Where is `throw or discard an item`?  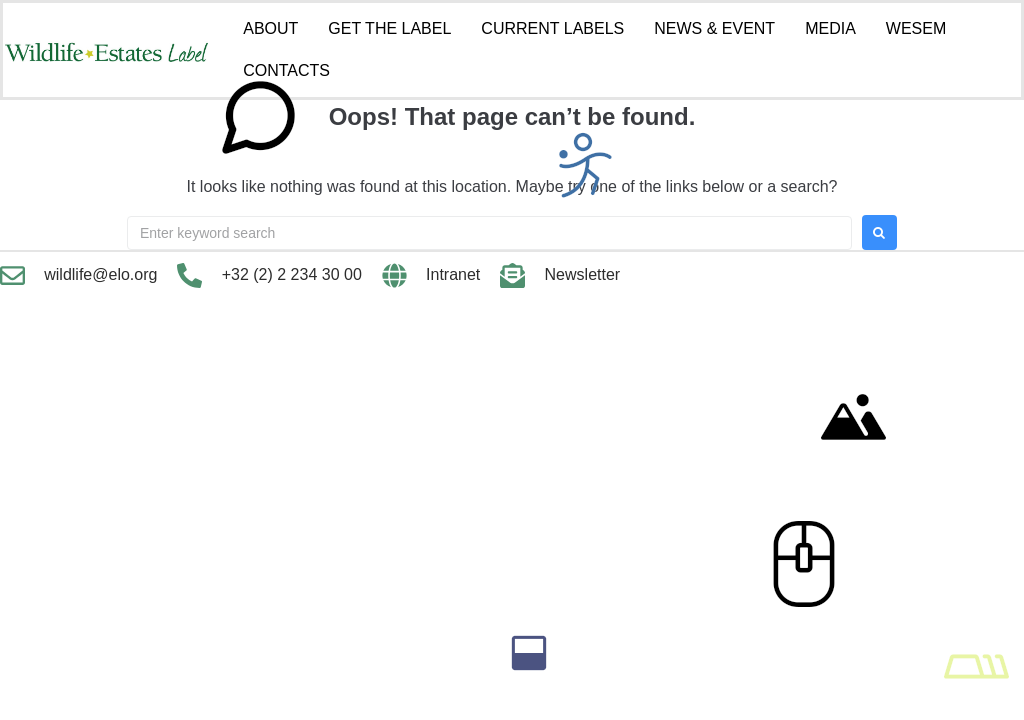
throw or discard an item is located at coordinates (583, 164).